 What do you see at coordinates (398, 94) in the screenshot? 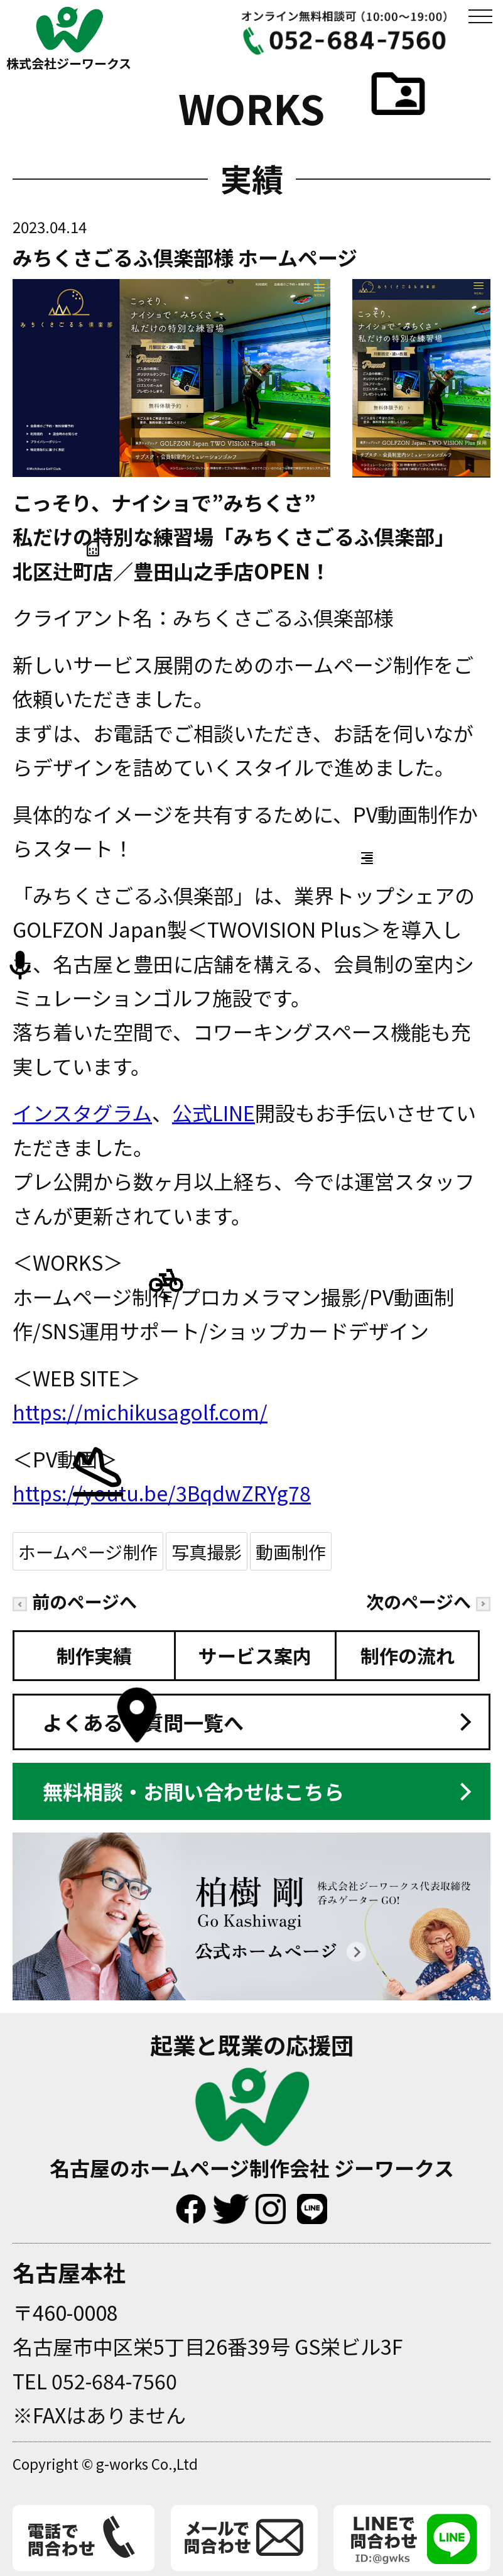
I see `access shared folders` at bounding box center [398, 94].